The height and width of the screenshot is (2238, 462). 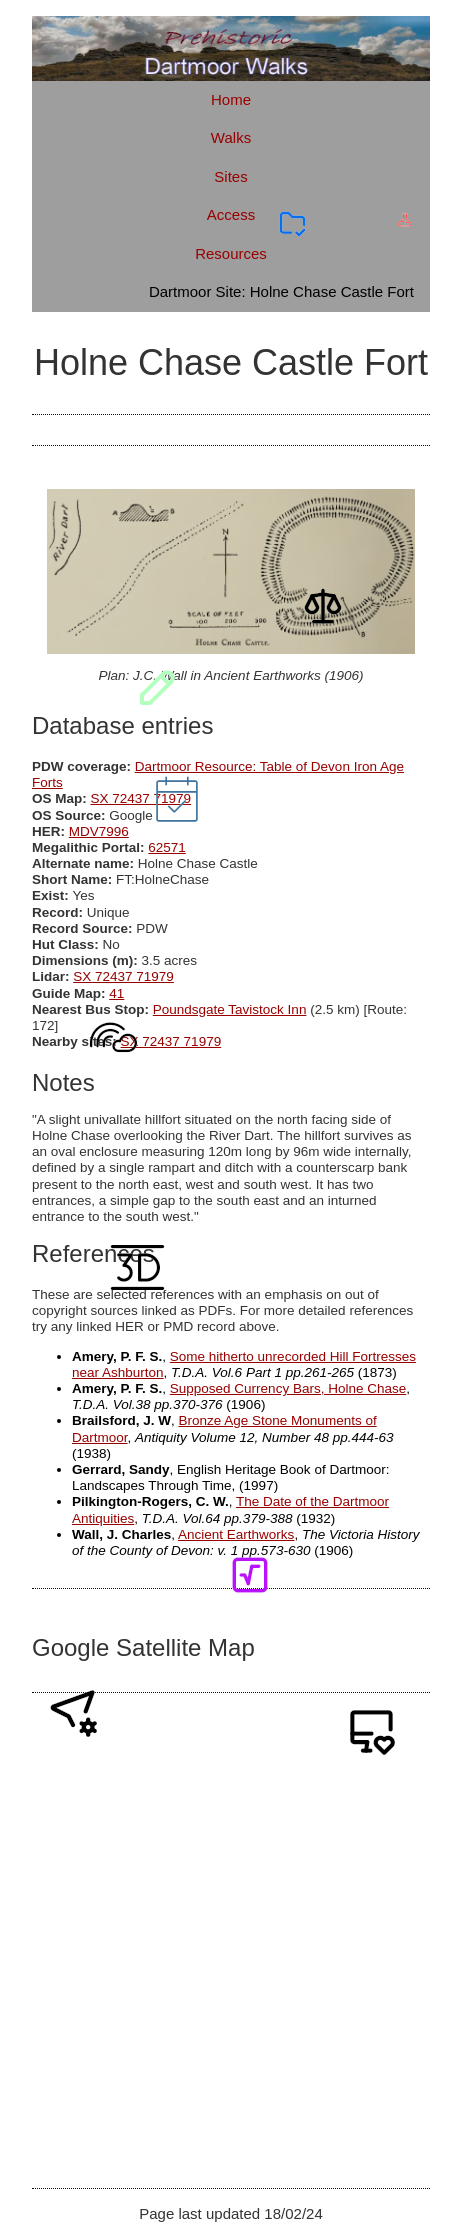 What do you see at coordinates (137, 1267) in the screenshot?
I see `switch to 3D view mode` at bounding box center [137, 1267].